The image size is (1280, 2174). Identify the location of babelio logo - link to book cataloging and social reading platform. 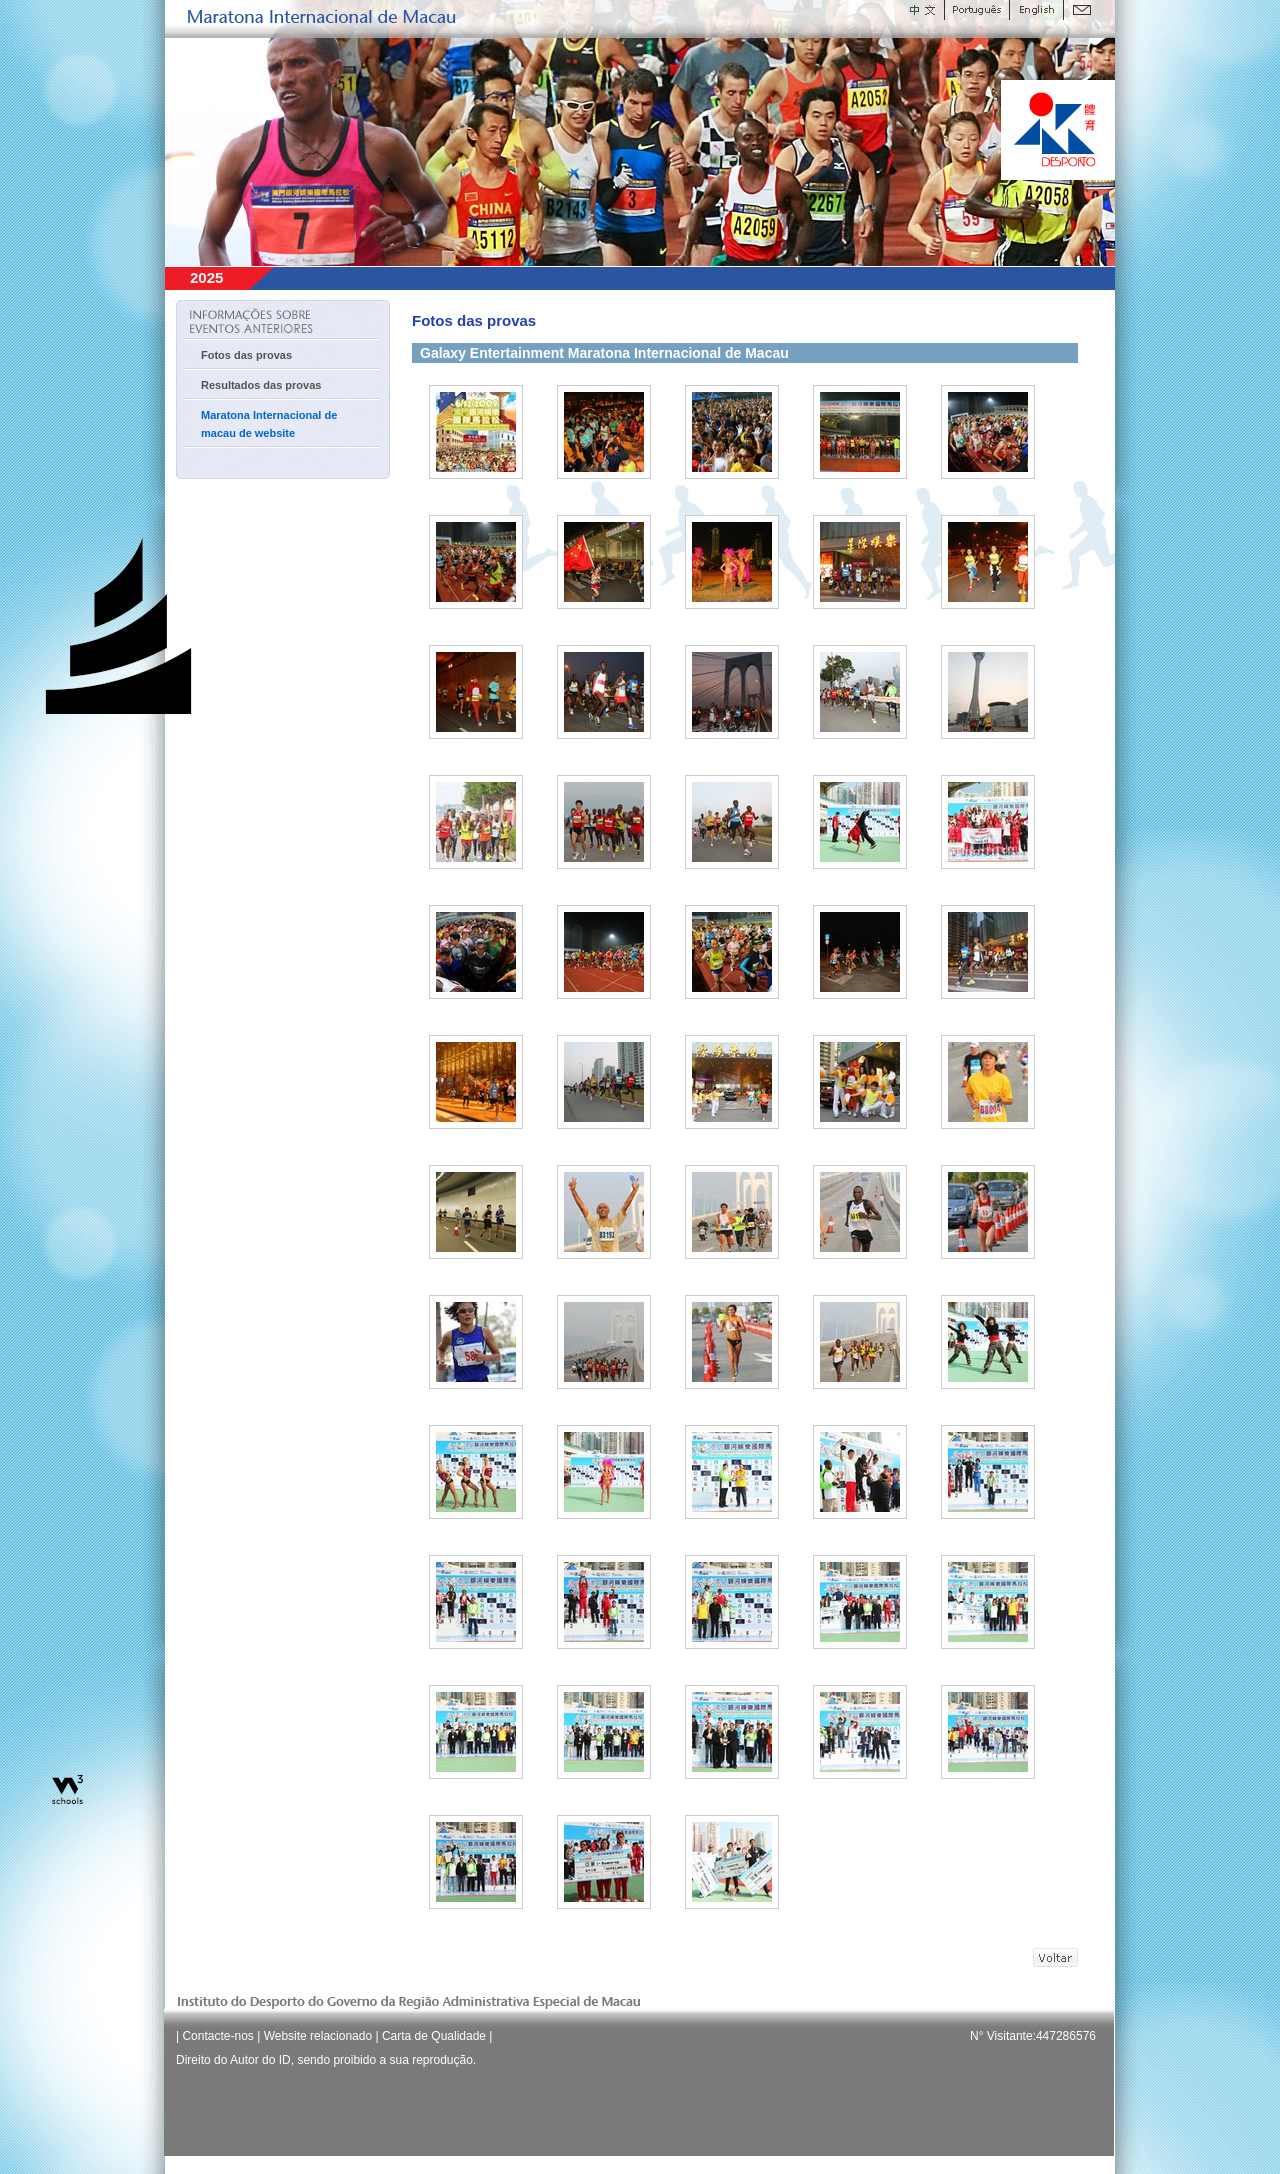
(118, 625).